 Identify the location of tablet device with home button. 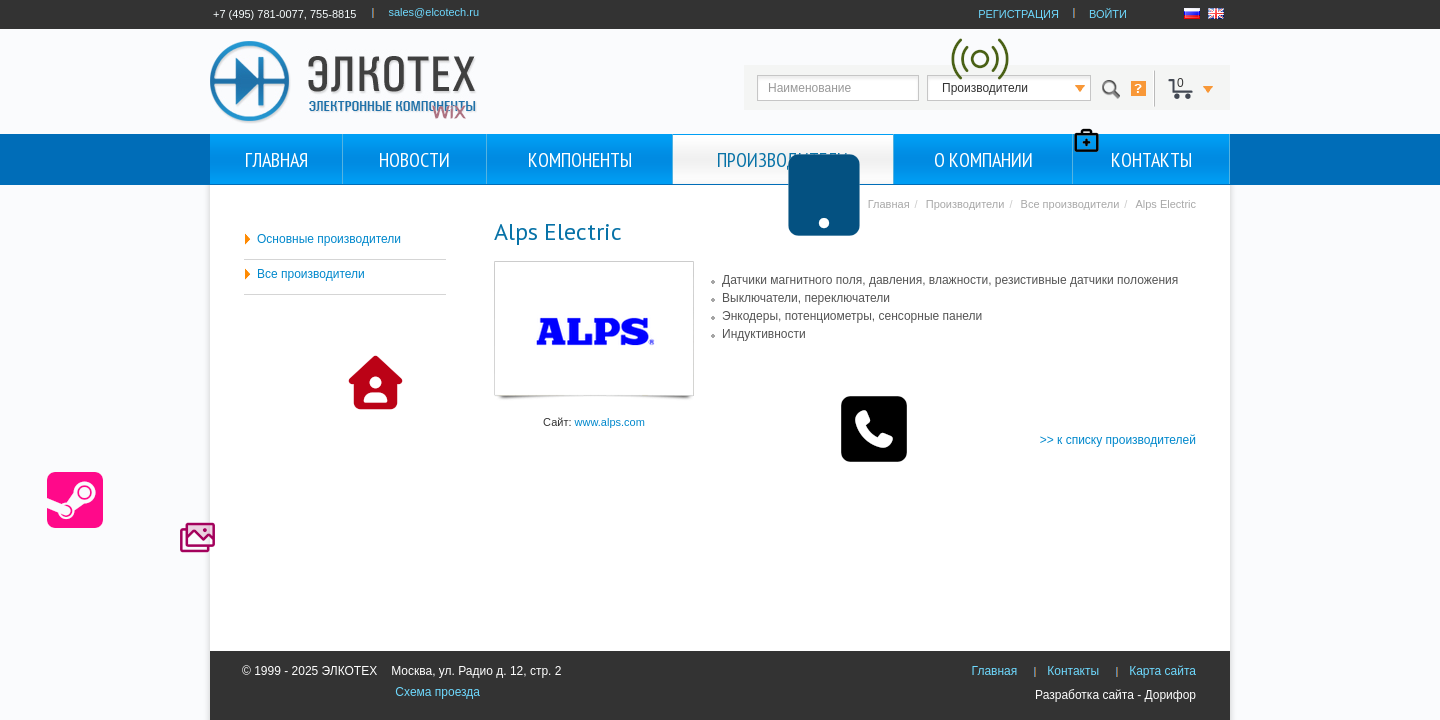
(824, 195).